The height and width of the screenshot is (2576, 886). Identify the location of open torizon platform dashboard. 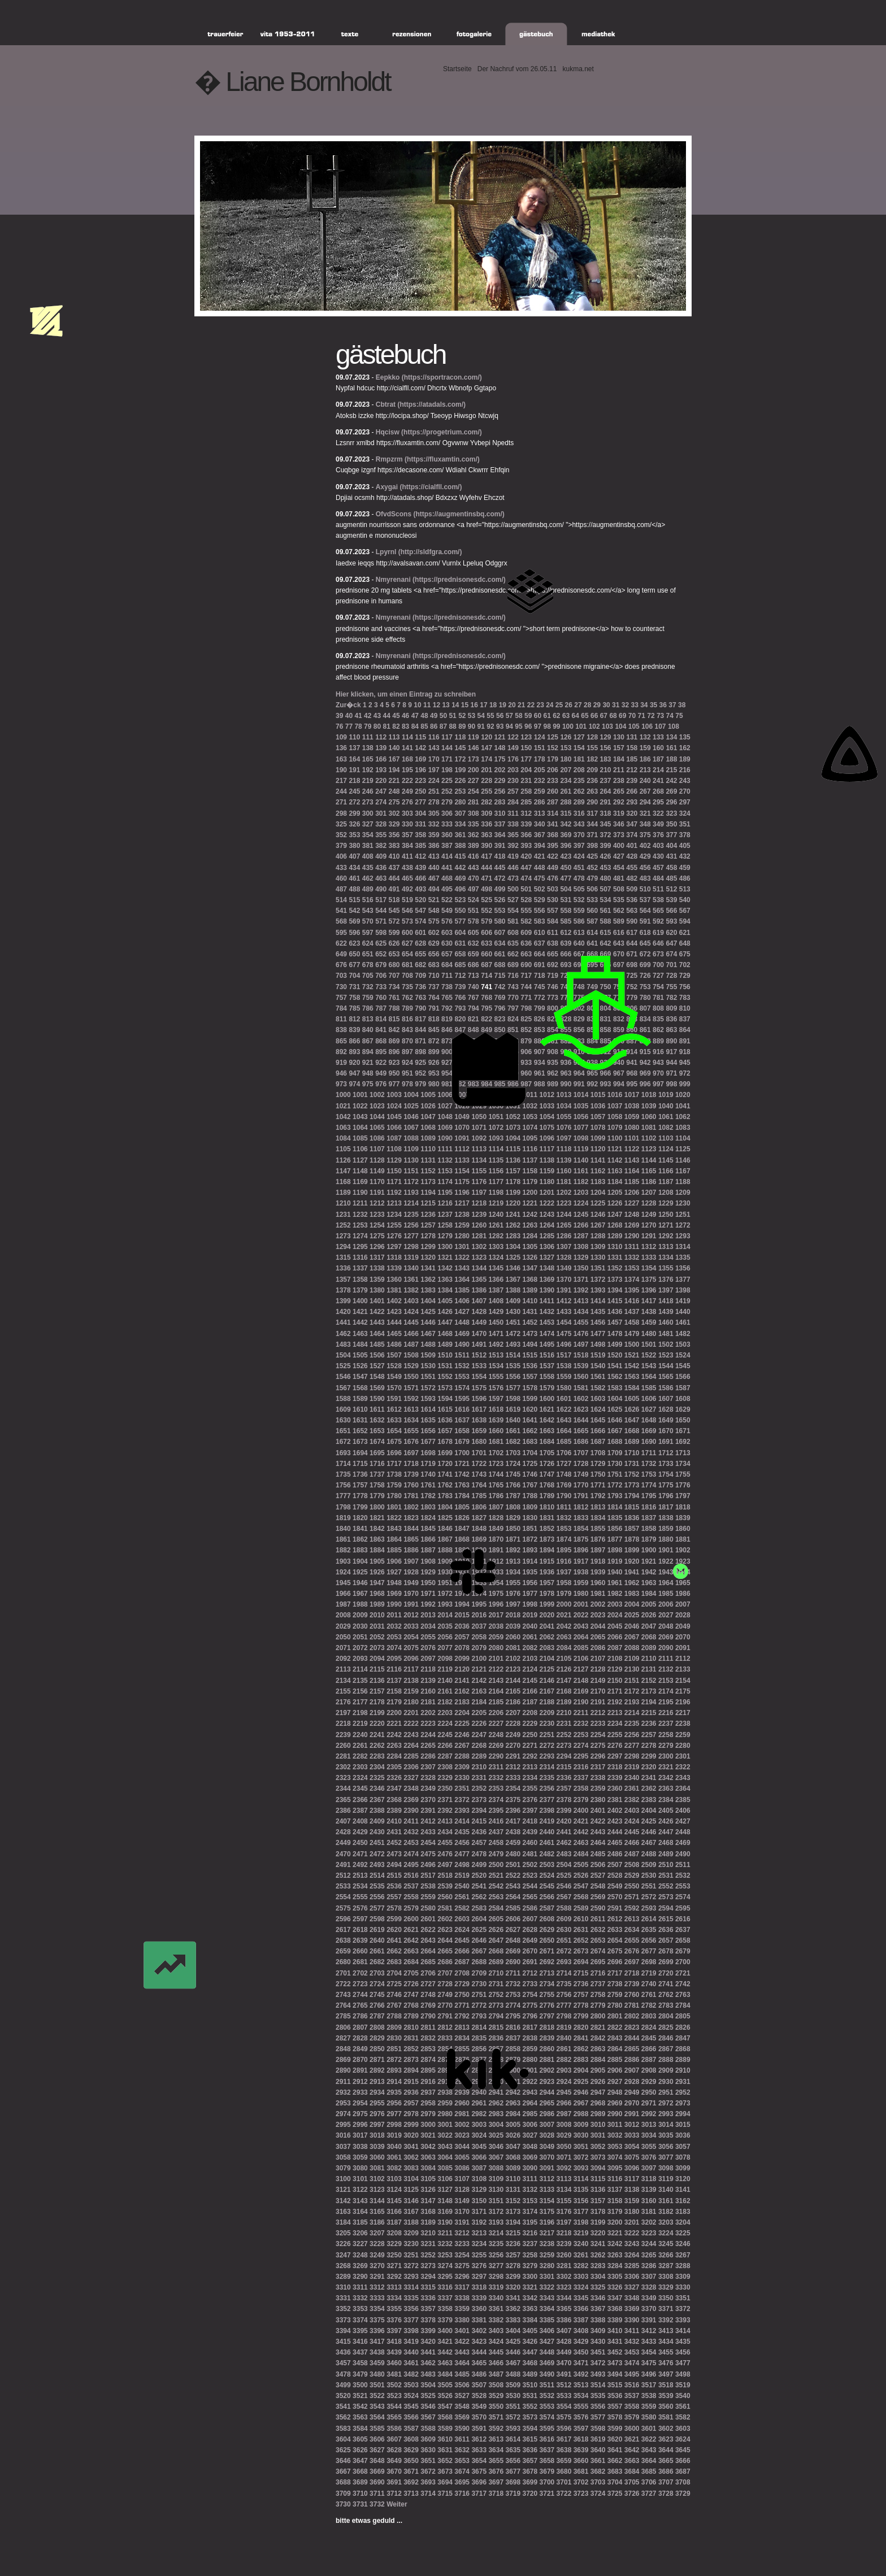
(530, 591).